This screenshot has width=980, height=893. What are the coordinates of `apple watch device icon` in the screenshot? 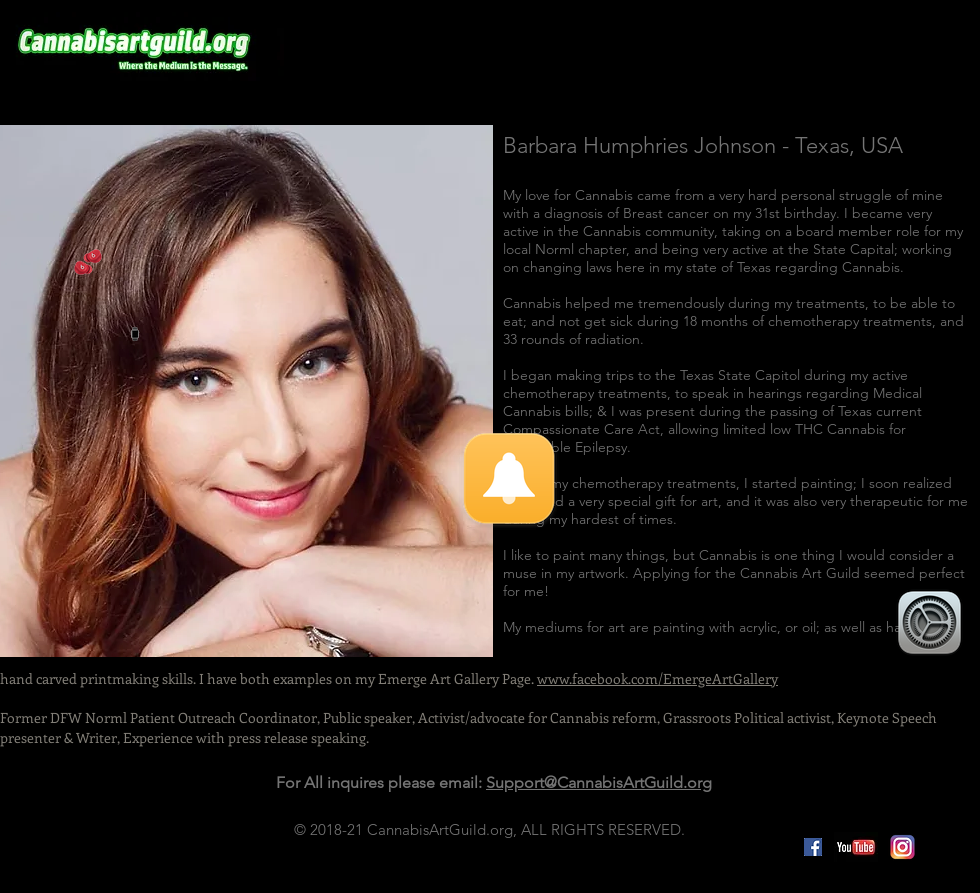 It's located at (135, 334).